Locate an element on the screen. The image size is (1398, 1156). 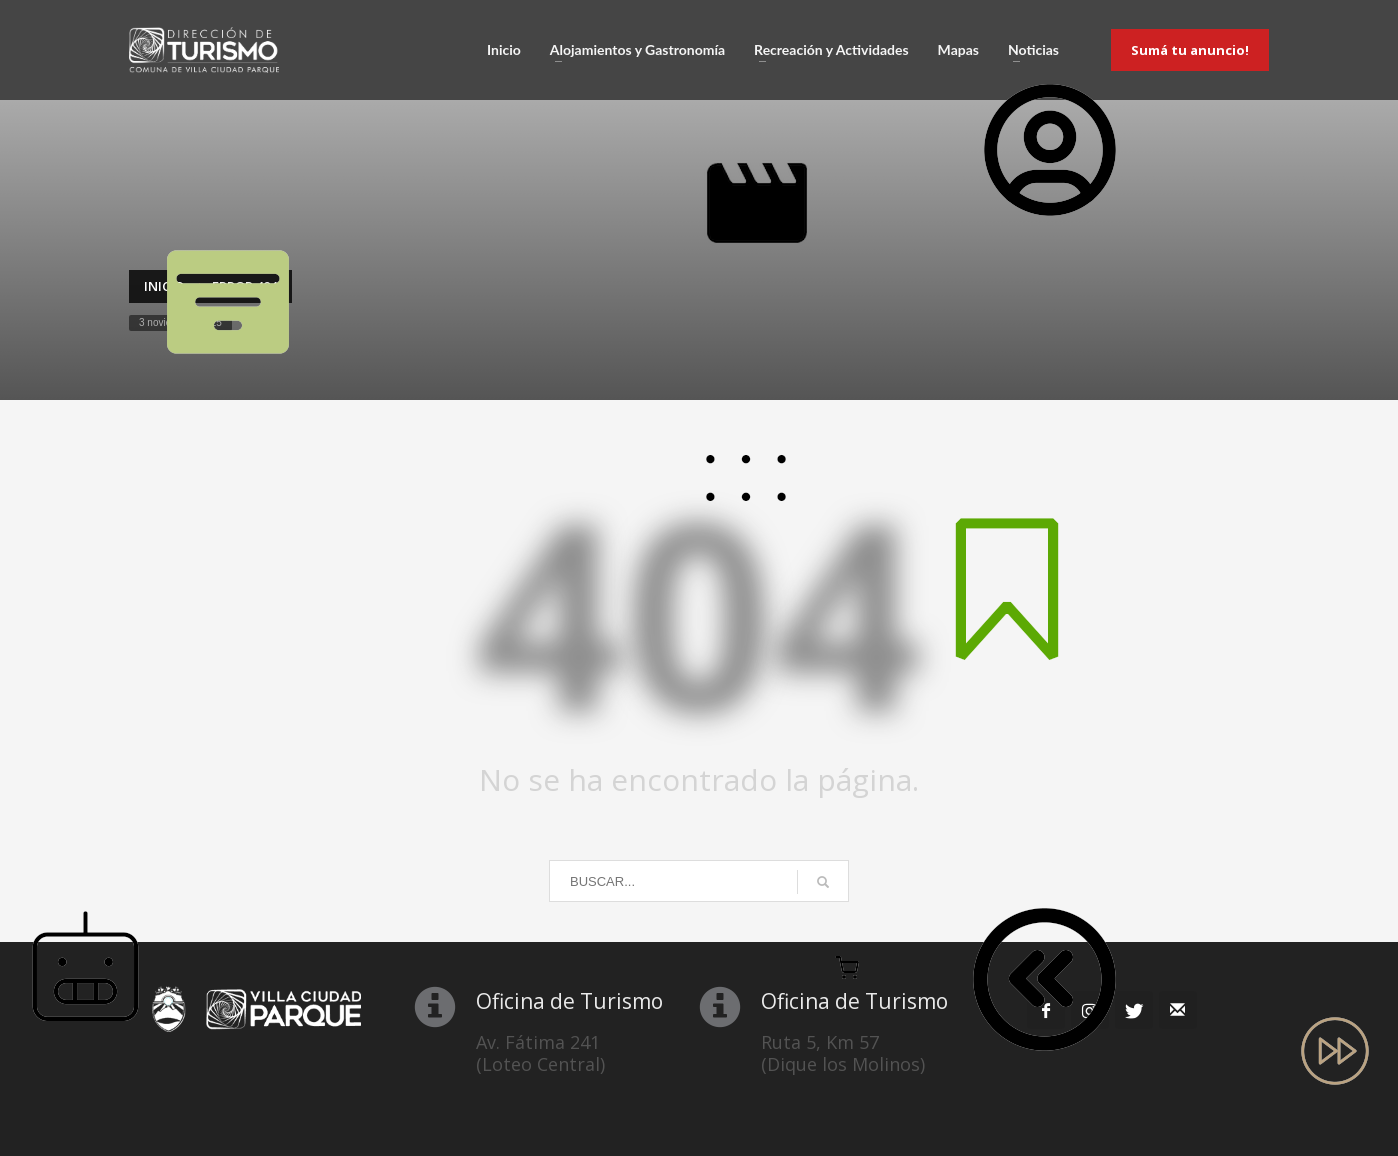
view your shopping cart is located at coordinates (847, 968).